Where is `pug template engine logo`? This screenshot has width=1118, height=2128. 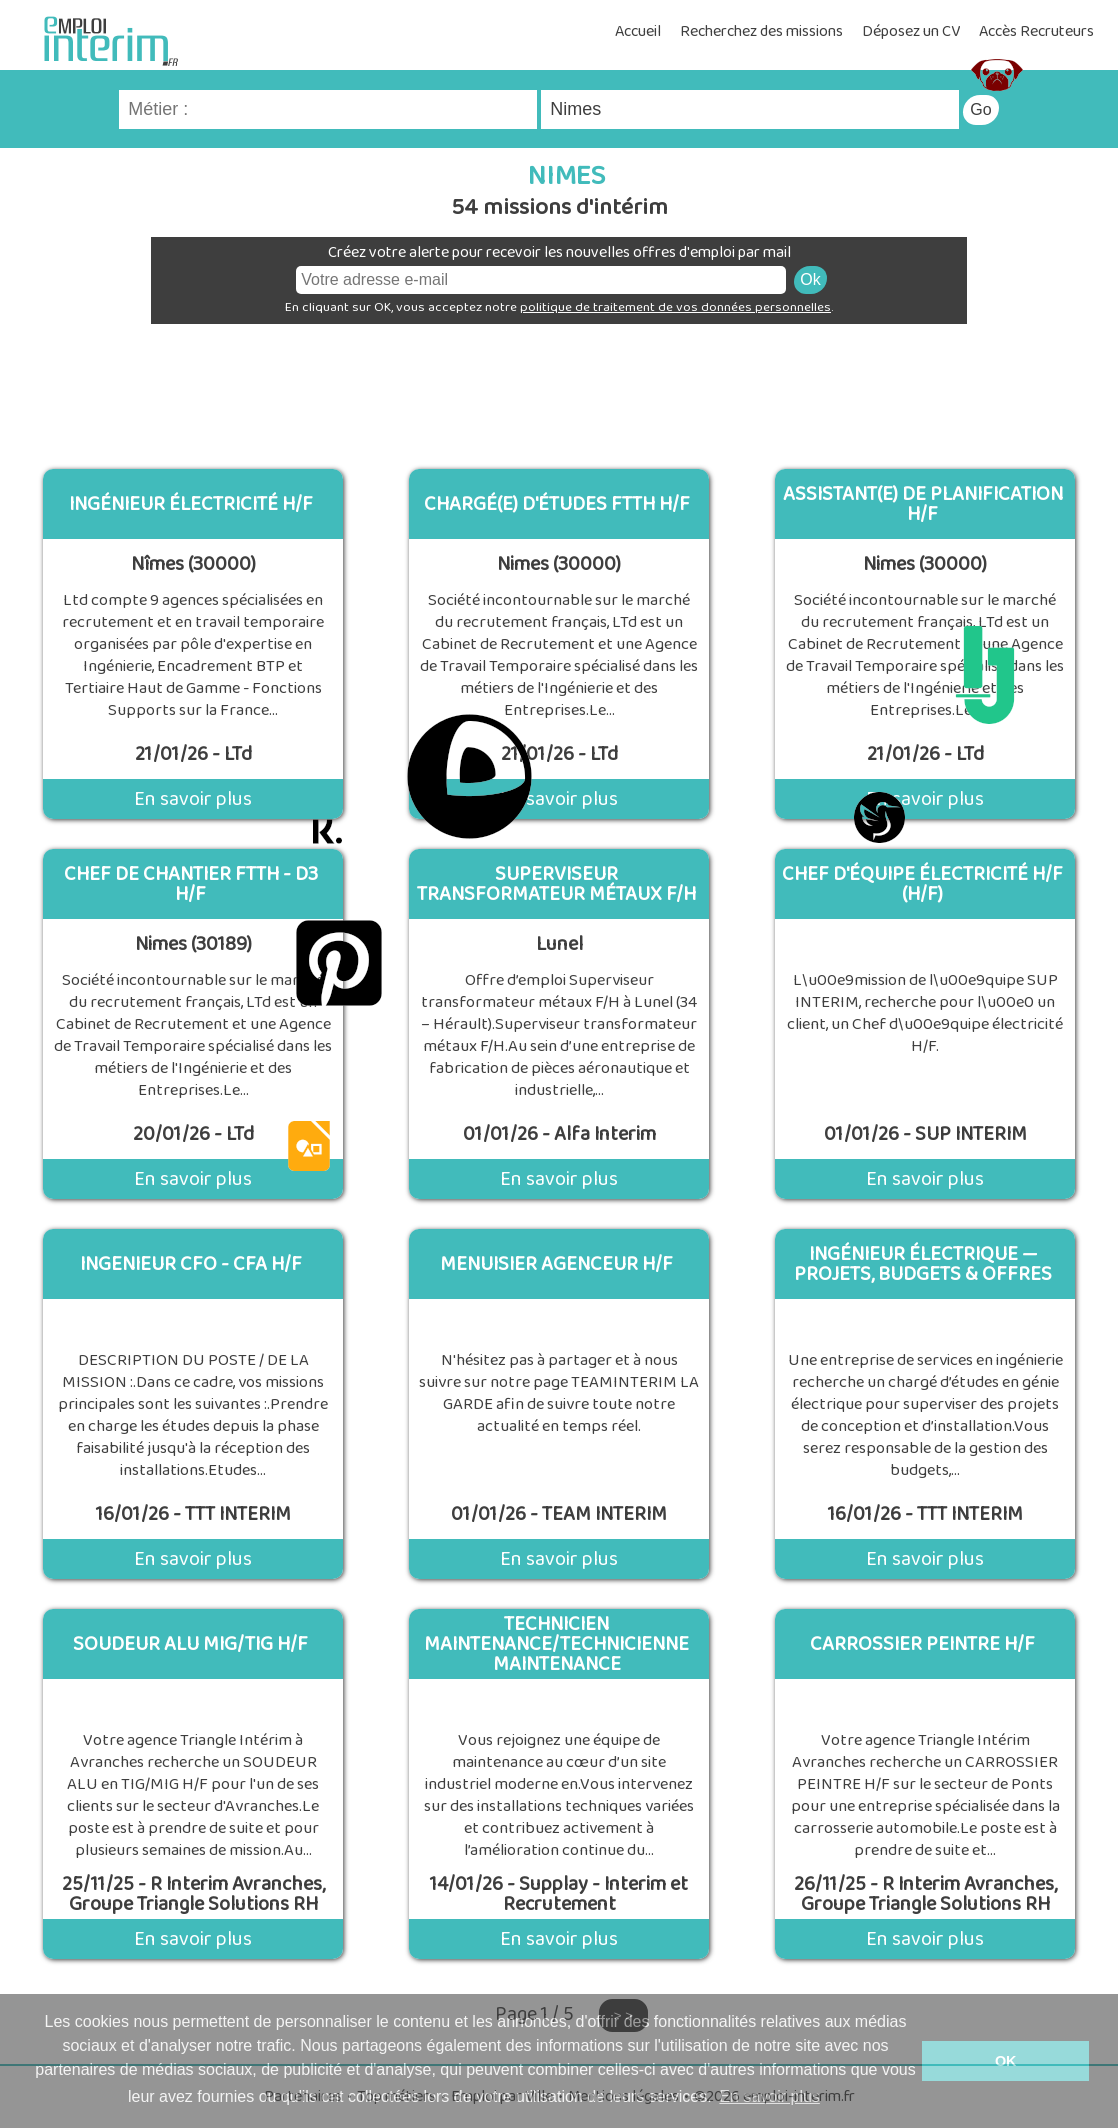 pug template engine logo is located at coordinates (997, 75).